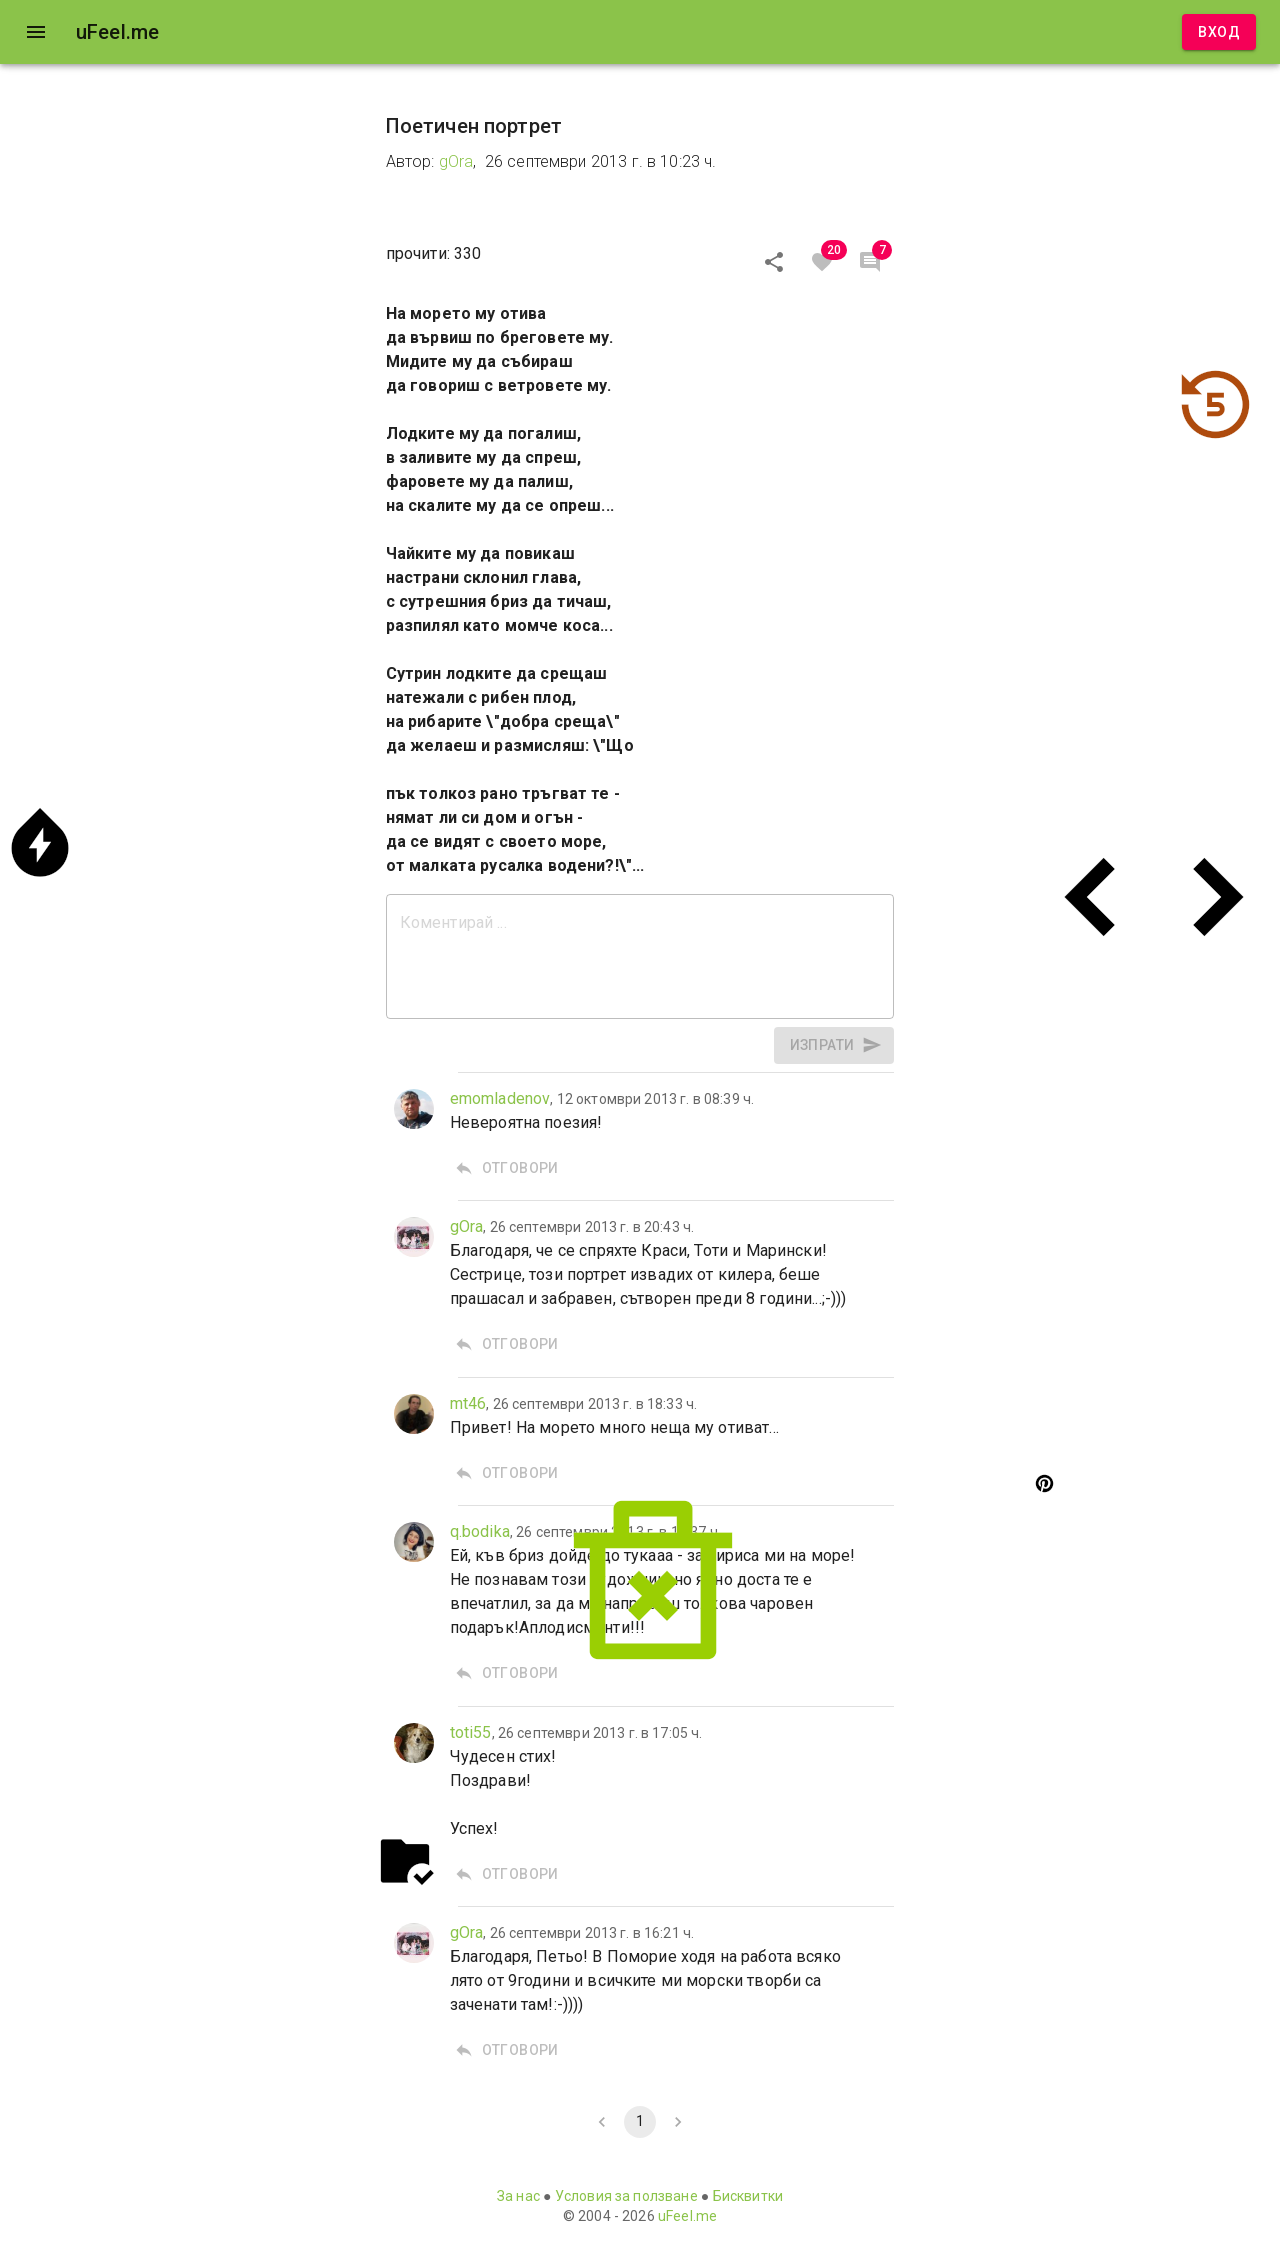 This screenshot has width=1280, height=2266. I want to click on folder verified or approved, so click(405, 1861).